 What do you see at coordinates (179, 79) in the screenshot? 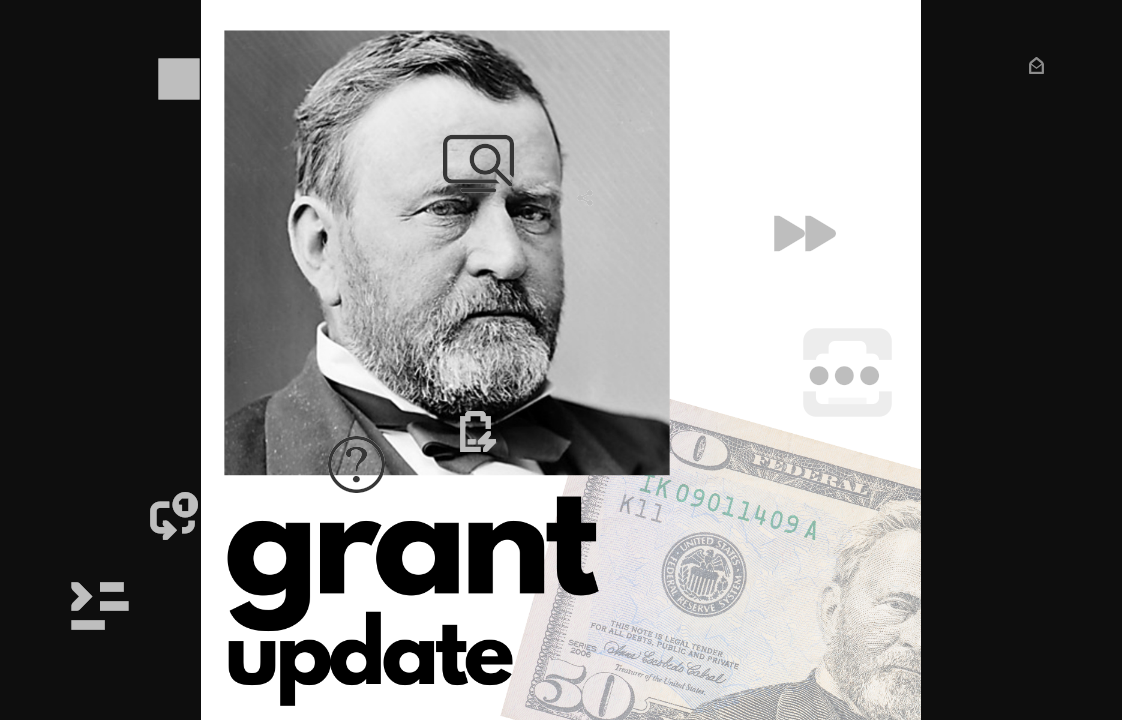
I see `stop media playback` at bounding box center [179, 79].